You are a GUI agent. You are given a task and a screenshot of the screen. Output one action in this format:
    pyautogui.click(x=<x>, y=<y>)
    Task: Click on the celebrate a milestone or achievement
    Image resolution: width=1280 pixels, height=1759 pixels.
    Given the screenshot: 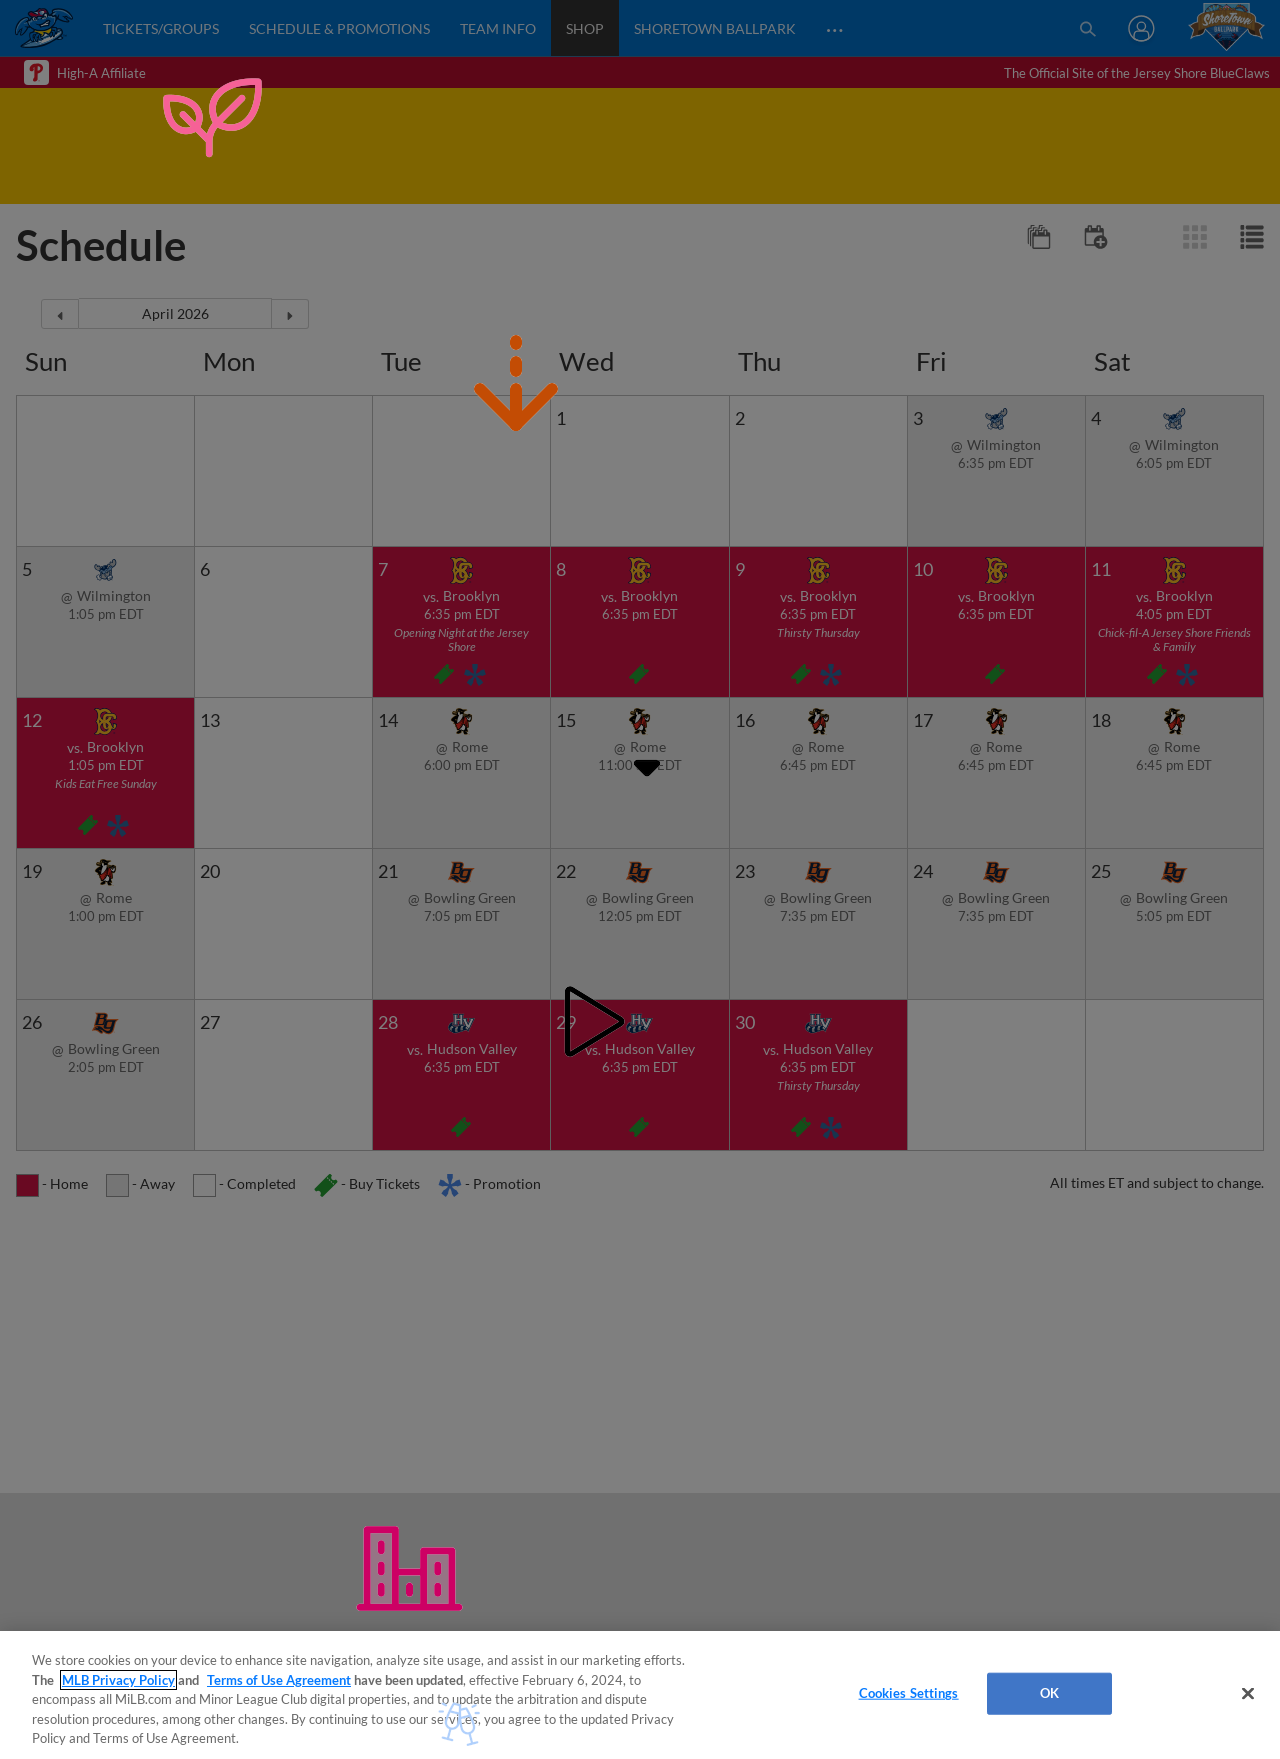 What is the action you would take?
    pyautogui.click(x=460, y=1724)
    